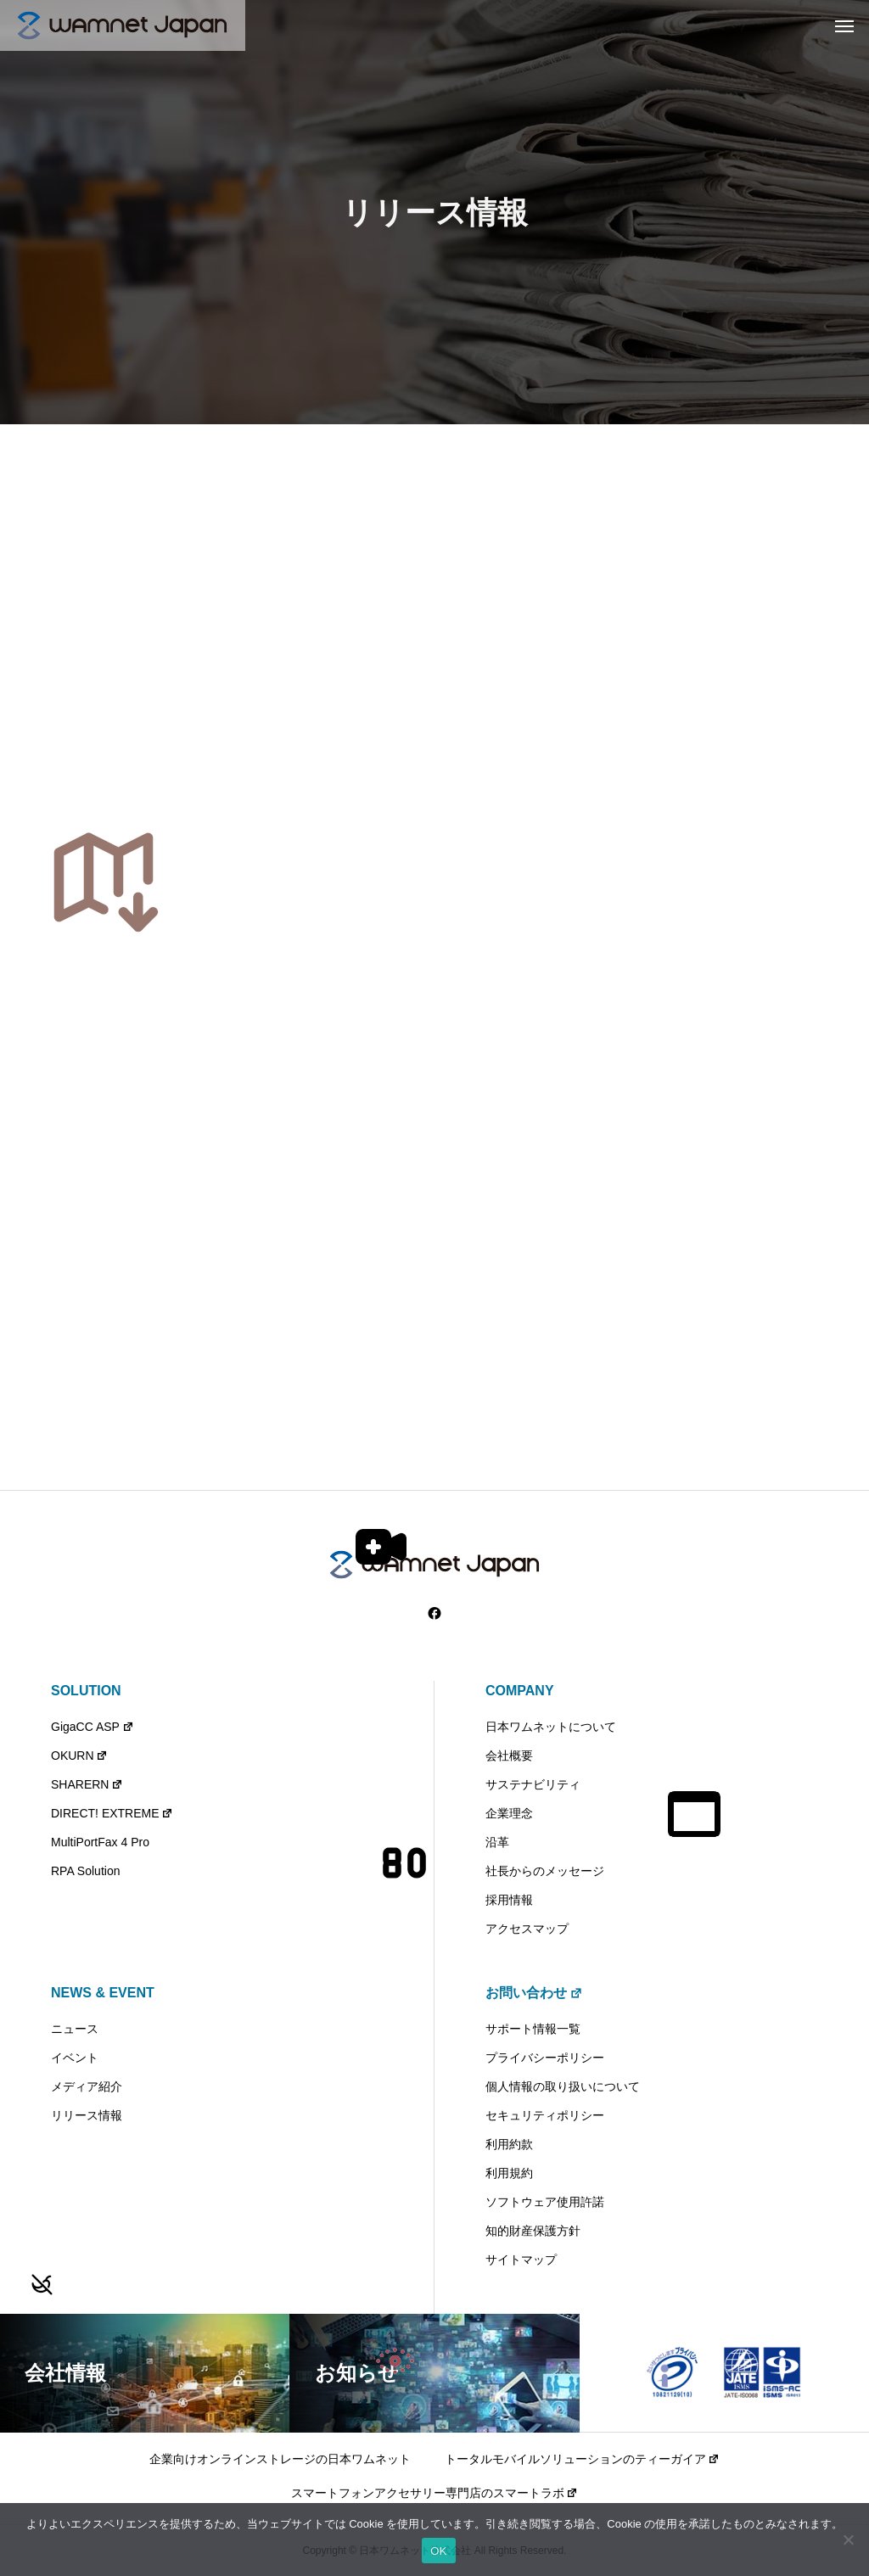 The image size is (869, 2576). I want to click on disable spicy food filter, so click(42, 2284).